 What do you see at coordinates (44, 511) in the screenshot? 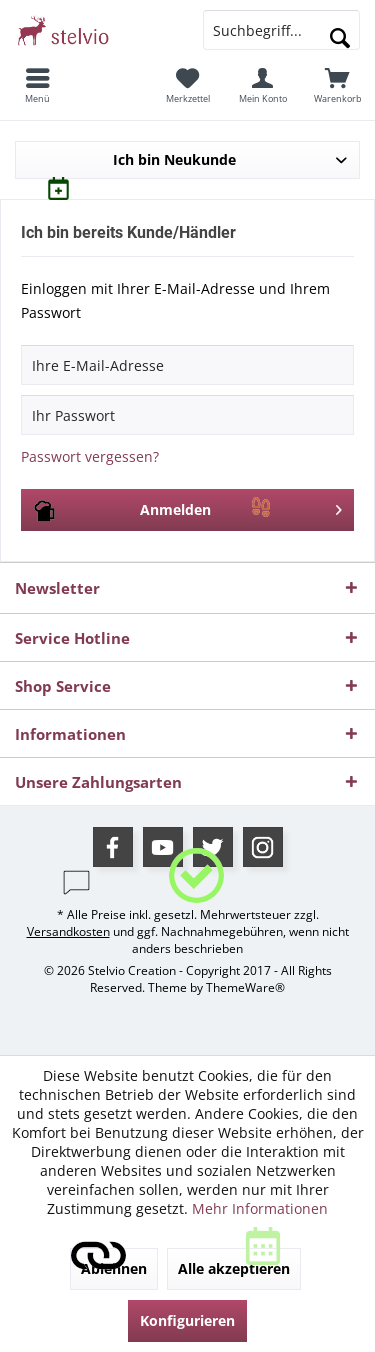
I see `find nearby sports bars or pubs` at bounding box center [44, 511].